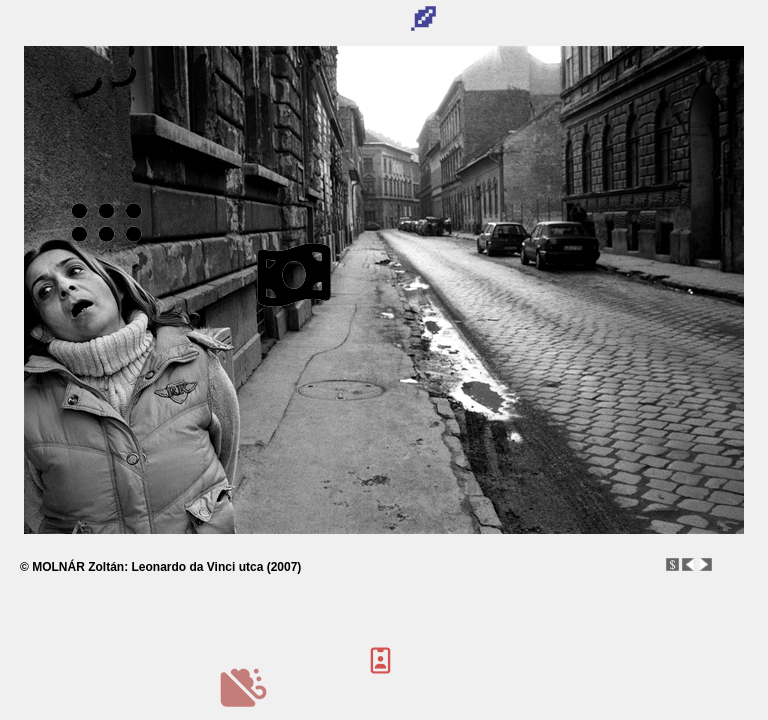  I want to click on drag to reorder or rearrange items, so click(106, 222).